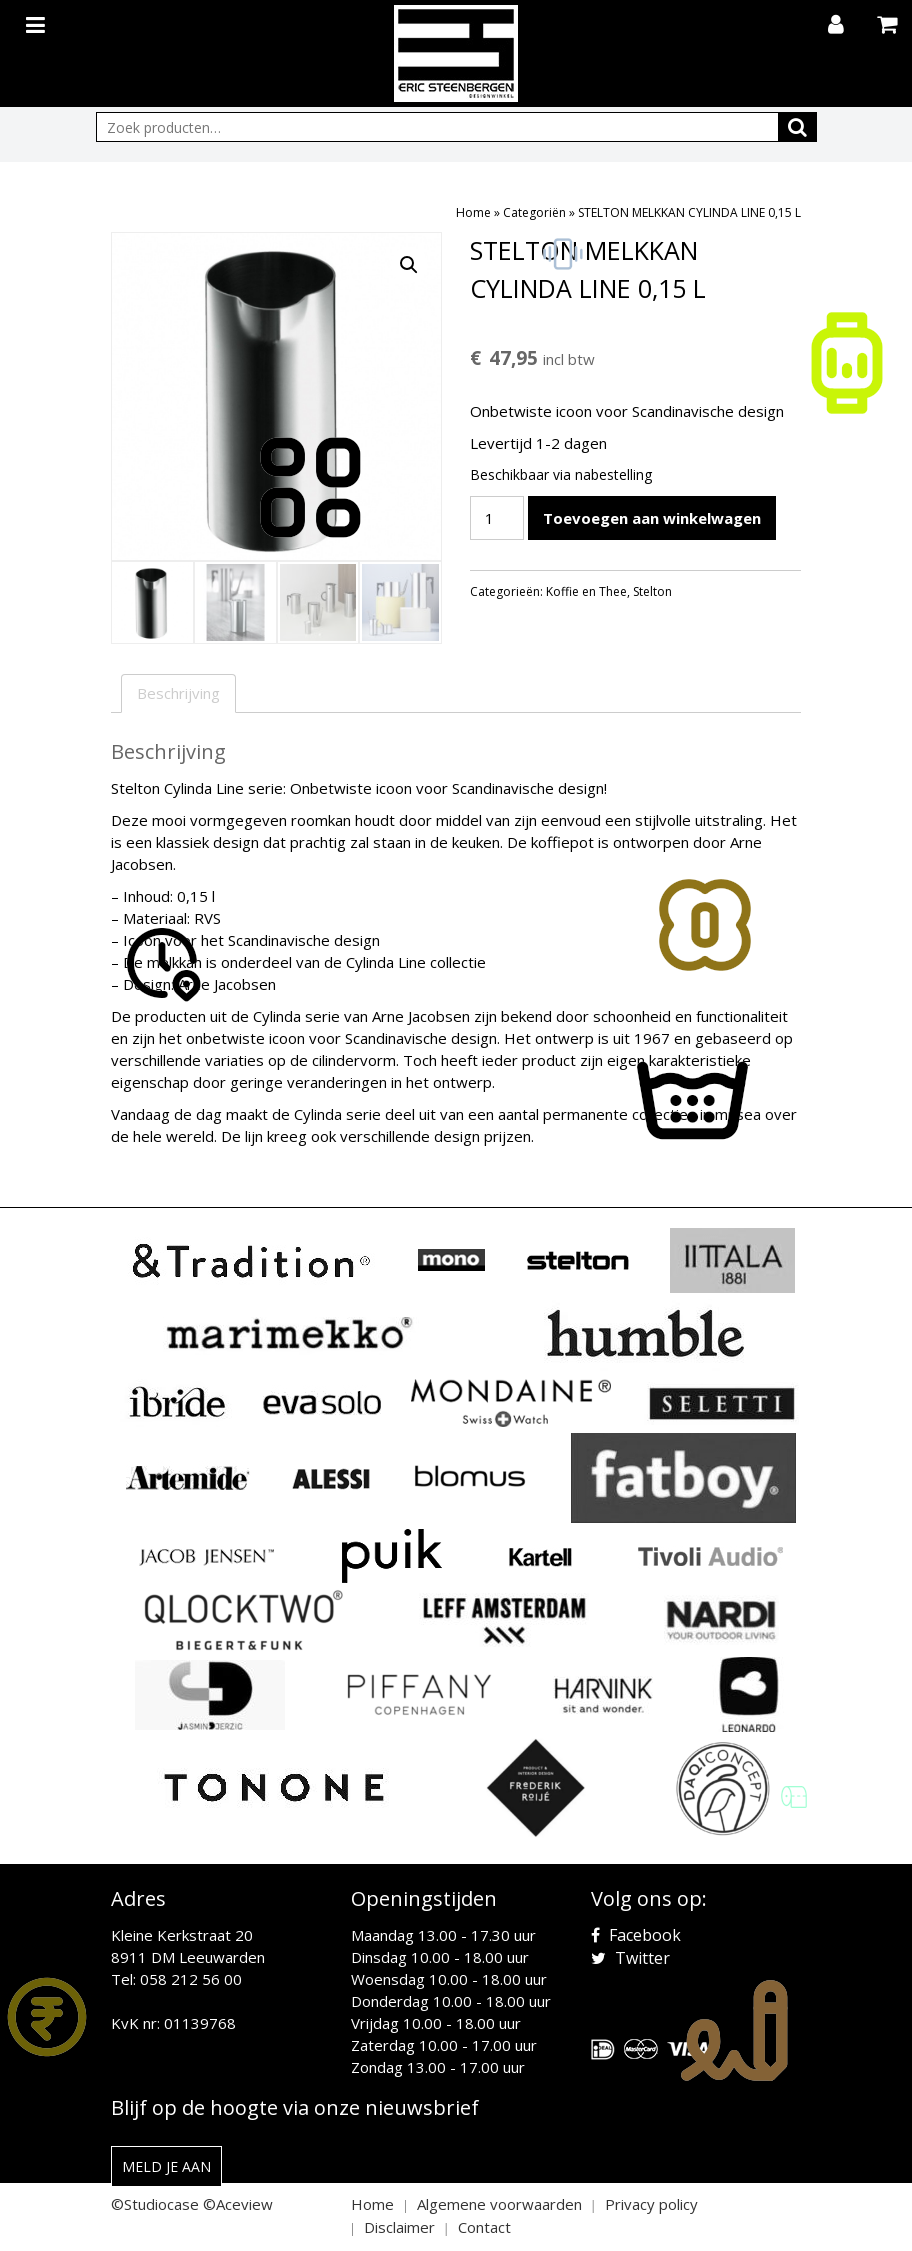 Image resolution: width=912 pixels, height=2251 pixels. Describe the element at coordinates (47, 2017) in the screenshot. I see `view balance in Indian rupees` at that location.